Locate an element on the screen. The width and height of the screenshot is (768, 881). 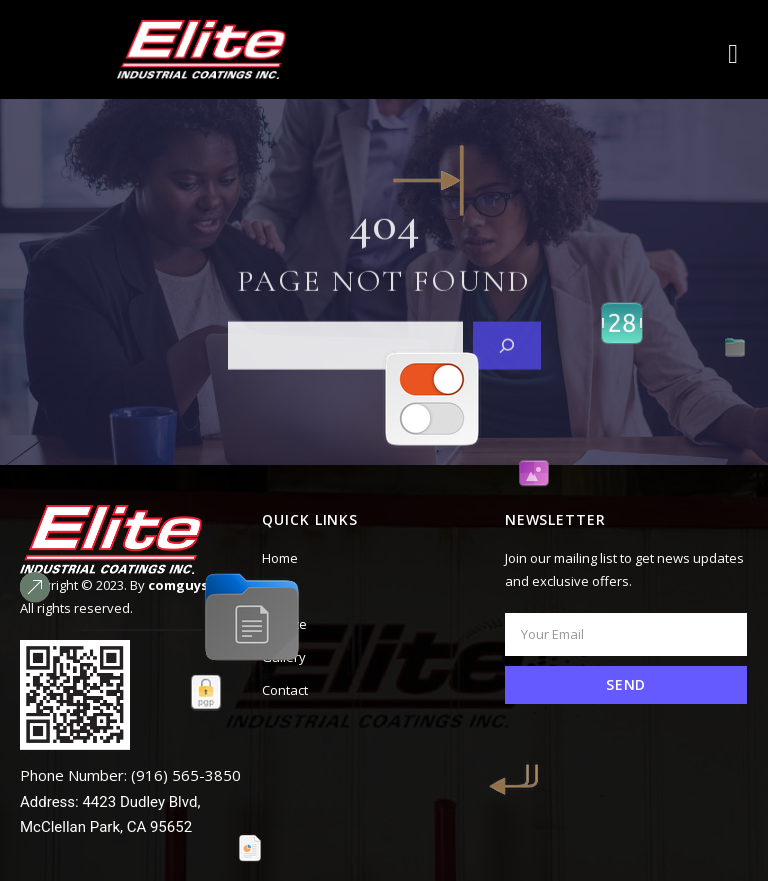
go to the last item or page is located at coordinates (428, 180).